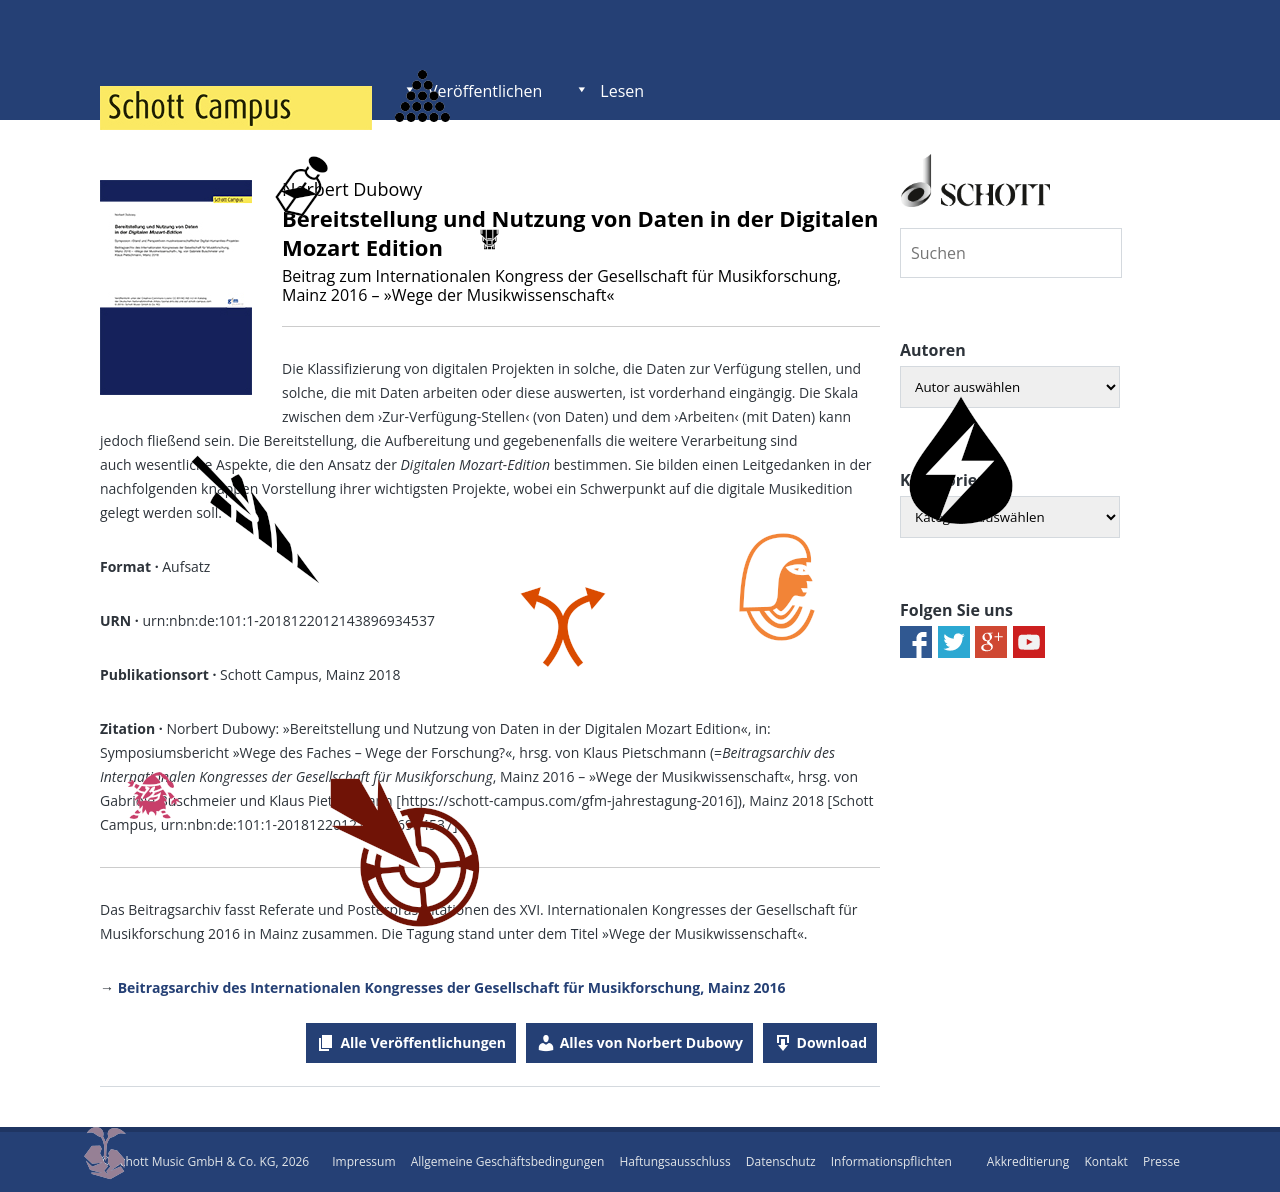  What do you see at coordinates (422, 94) in the screenshot?
I see `start a billiards or pool game` at bounding box center [422, 94].